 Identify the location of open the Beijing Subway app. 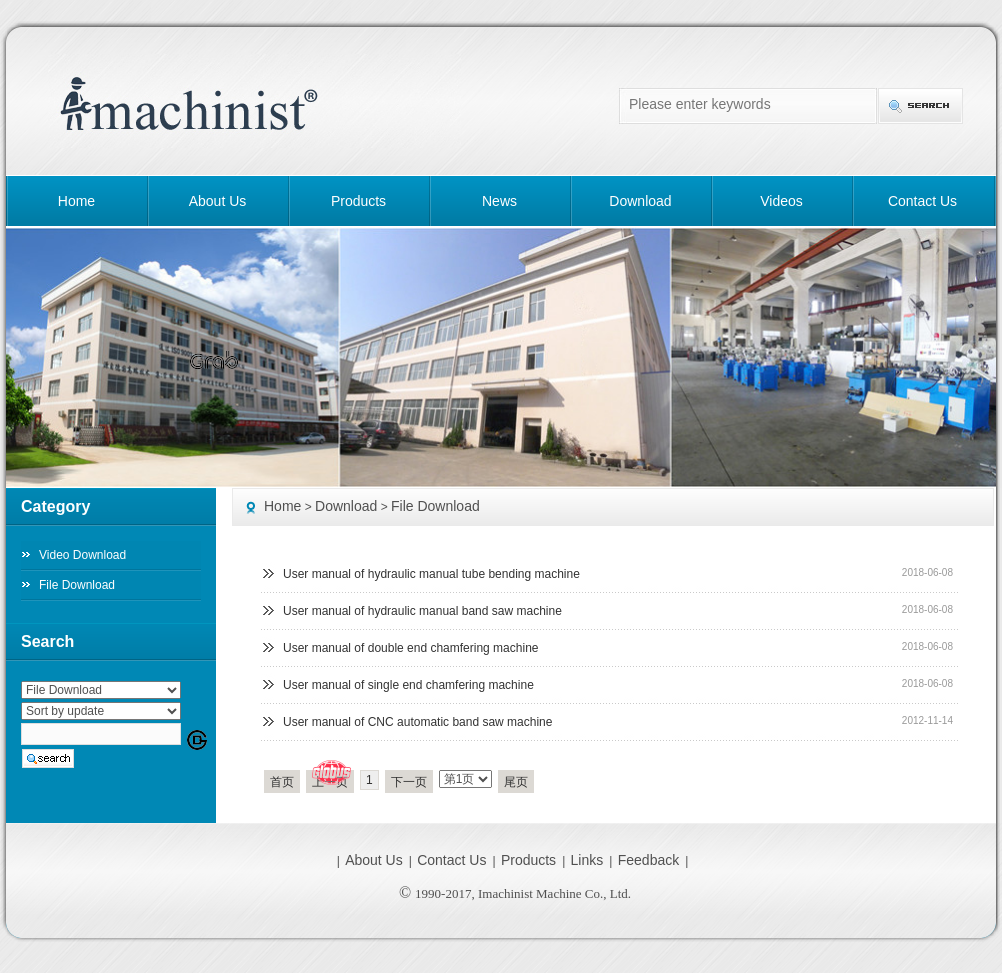
(197, 740).